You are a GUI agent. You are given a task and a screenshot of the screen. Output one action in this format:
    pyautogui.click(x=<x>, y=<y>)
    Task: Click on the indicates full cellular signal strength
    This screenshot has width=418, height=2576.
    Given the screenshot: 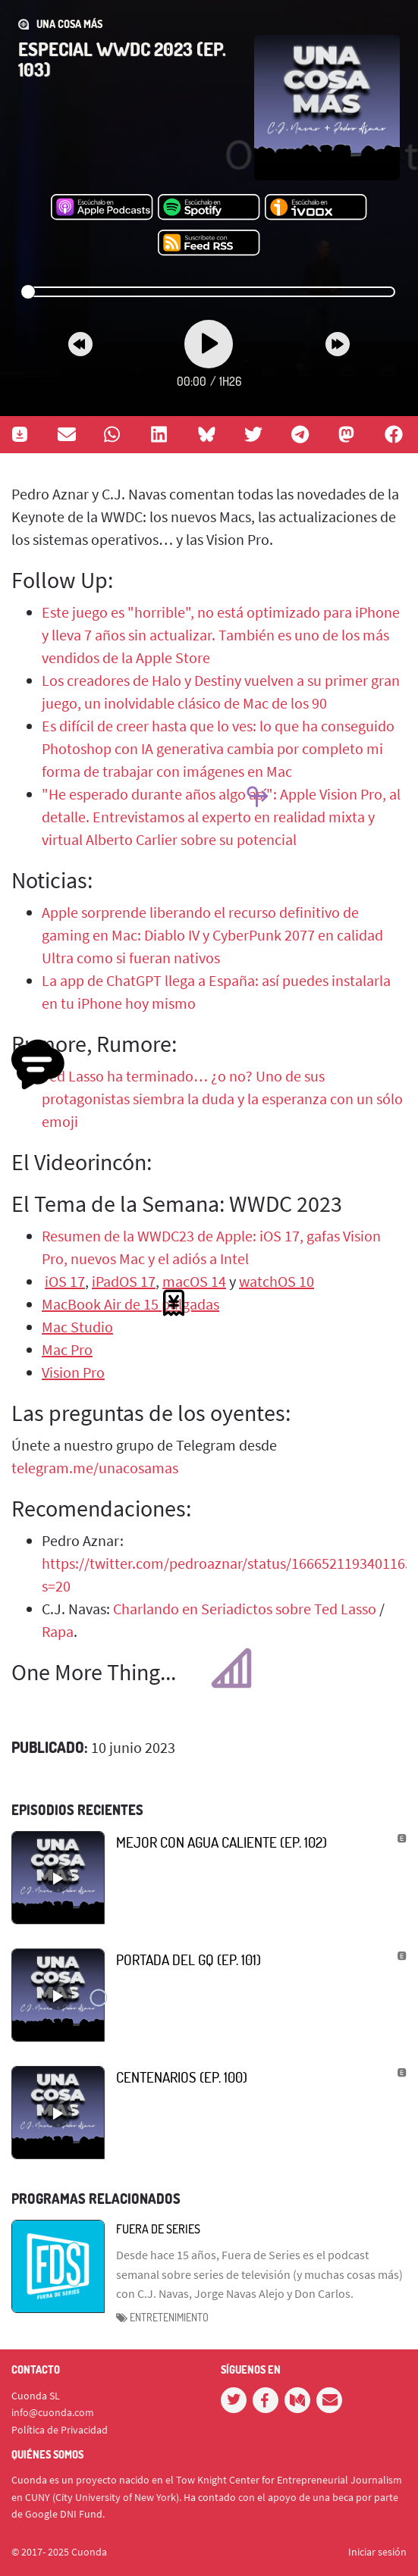 What is the action you would take?
    pyautogui.click(x=231, y=1668)
    